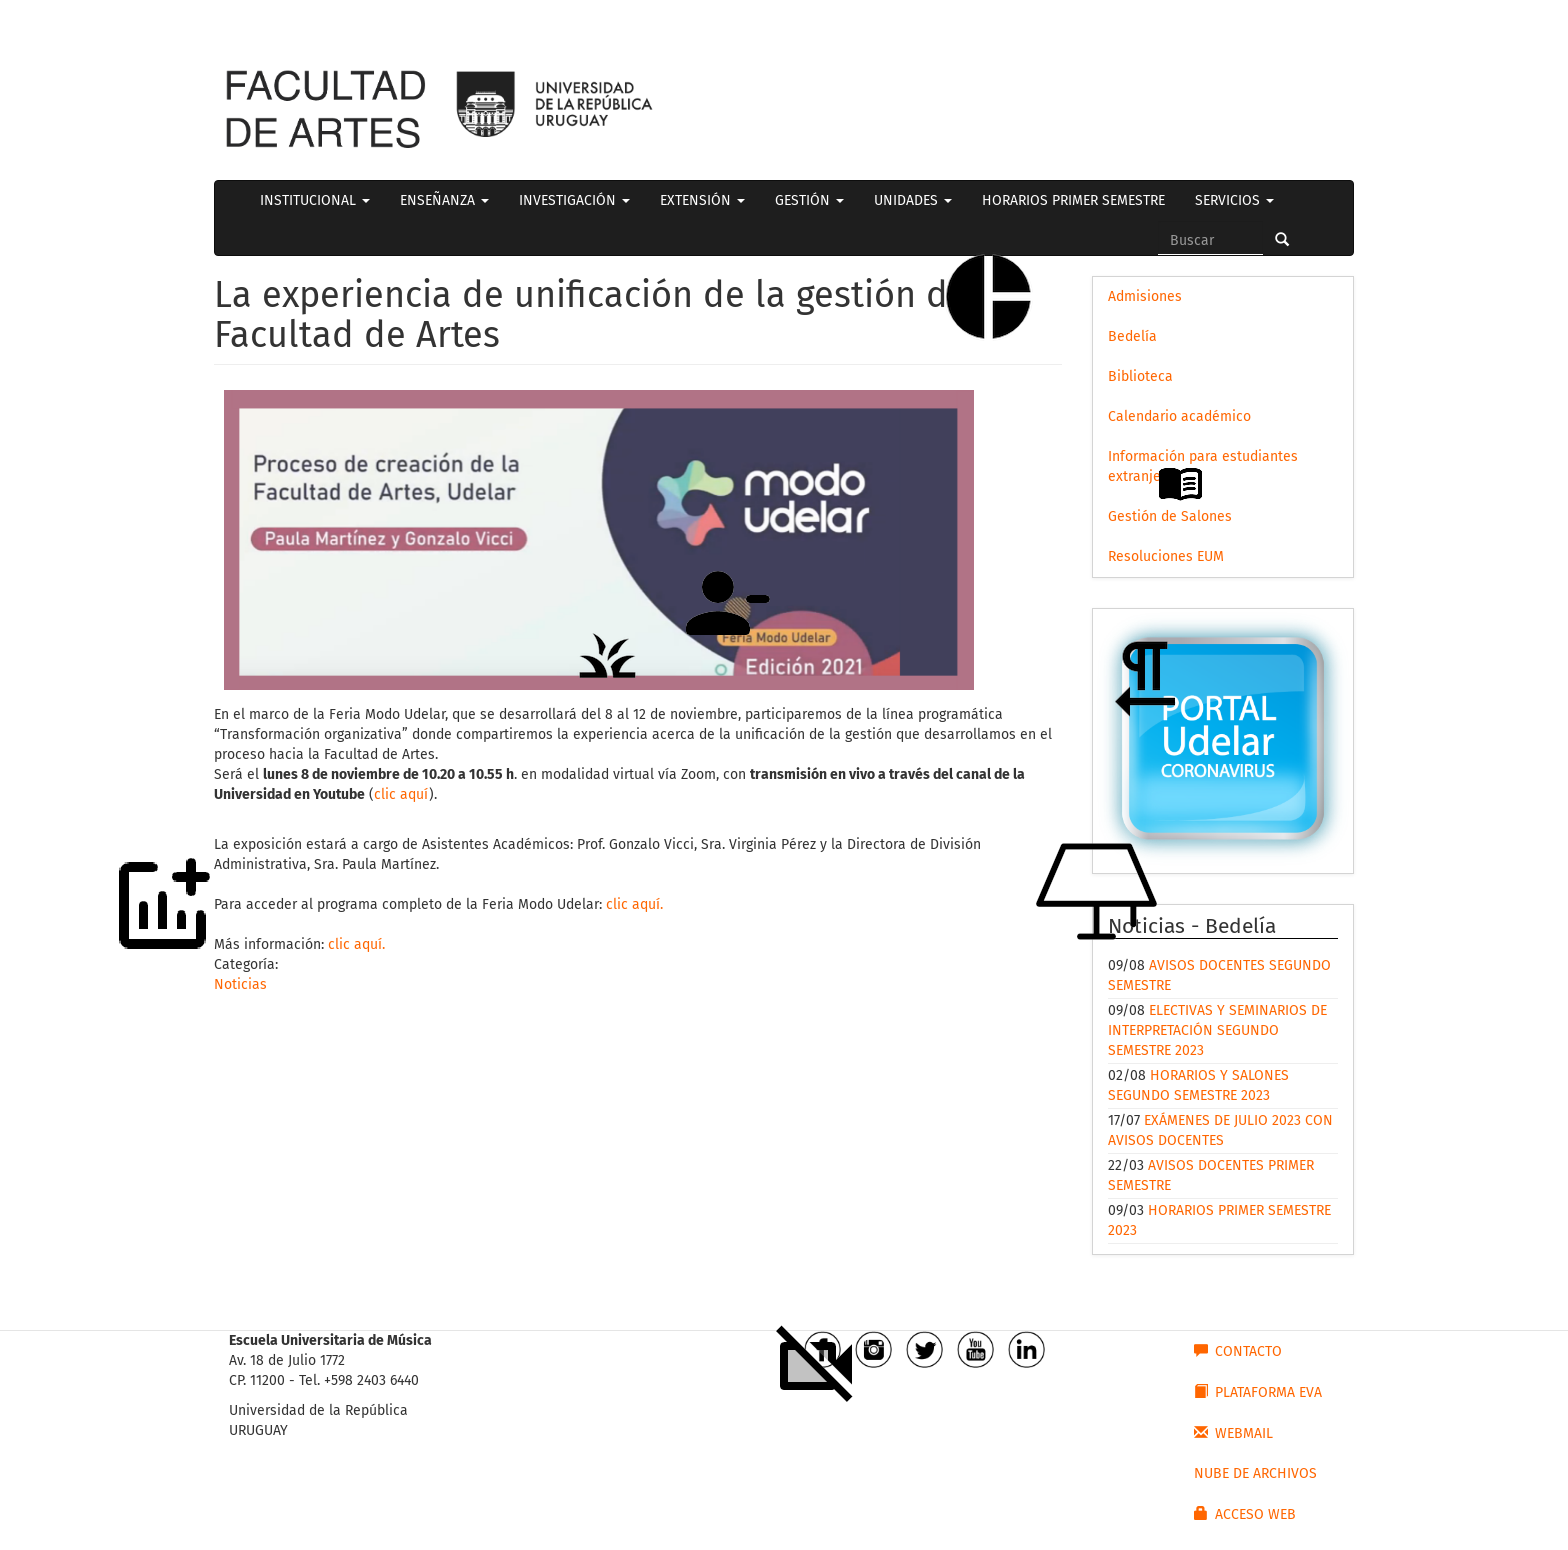 This screenshot has height=1550, width=1568. What do you see at coordinates (726, 603) in the screenshot?
I see `remove a contact or friend` at bounding box center [726, 603].